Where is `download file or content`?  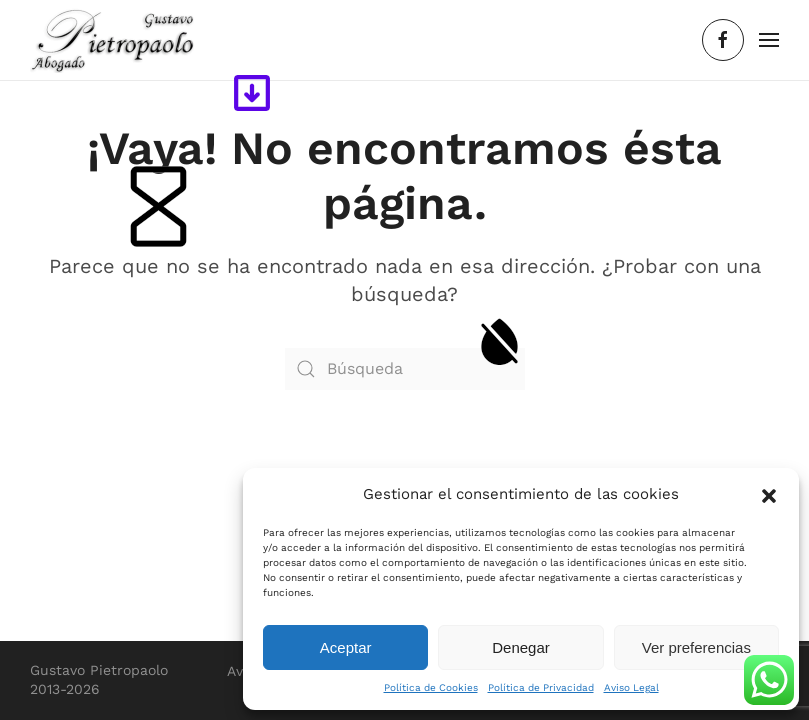
download file or content is located at coordinates (252, 93).